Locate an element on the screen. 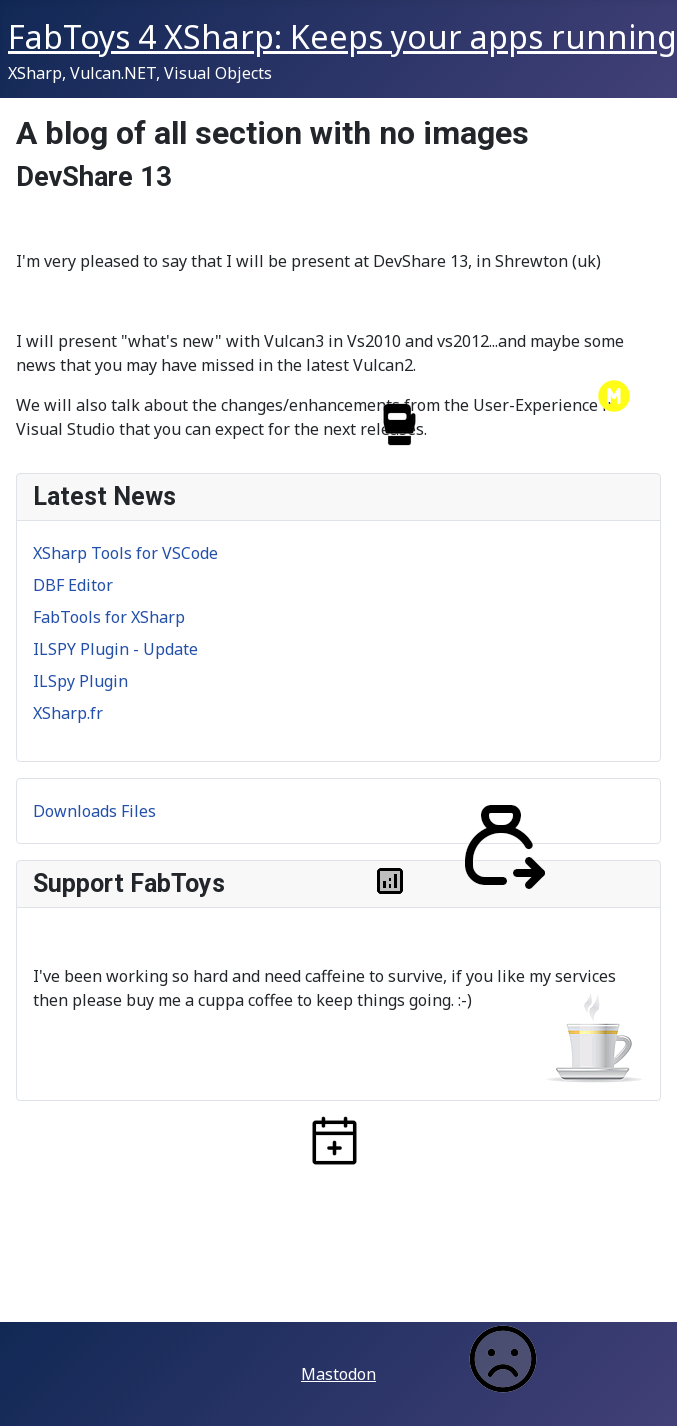 This screenshot has height=1426, width=677. view analytics and statistics is located at coordinates (390, 881).